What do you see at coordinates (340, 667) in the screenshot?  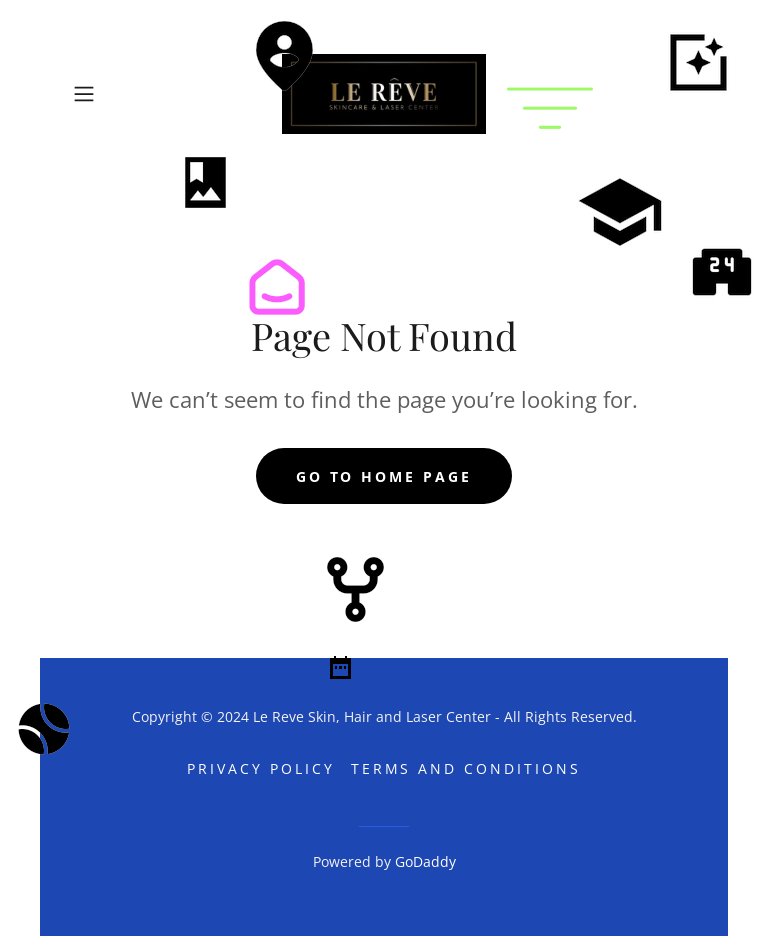 I see `select a date range` at bounding box center [340, 667].